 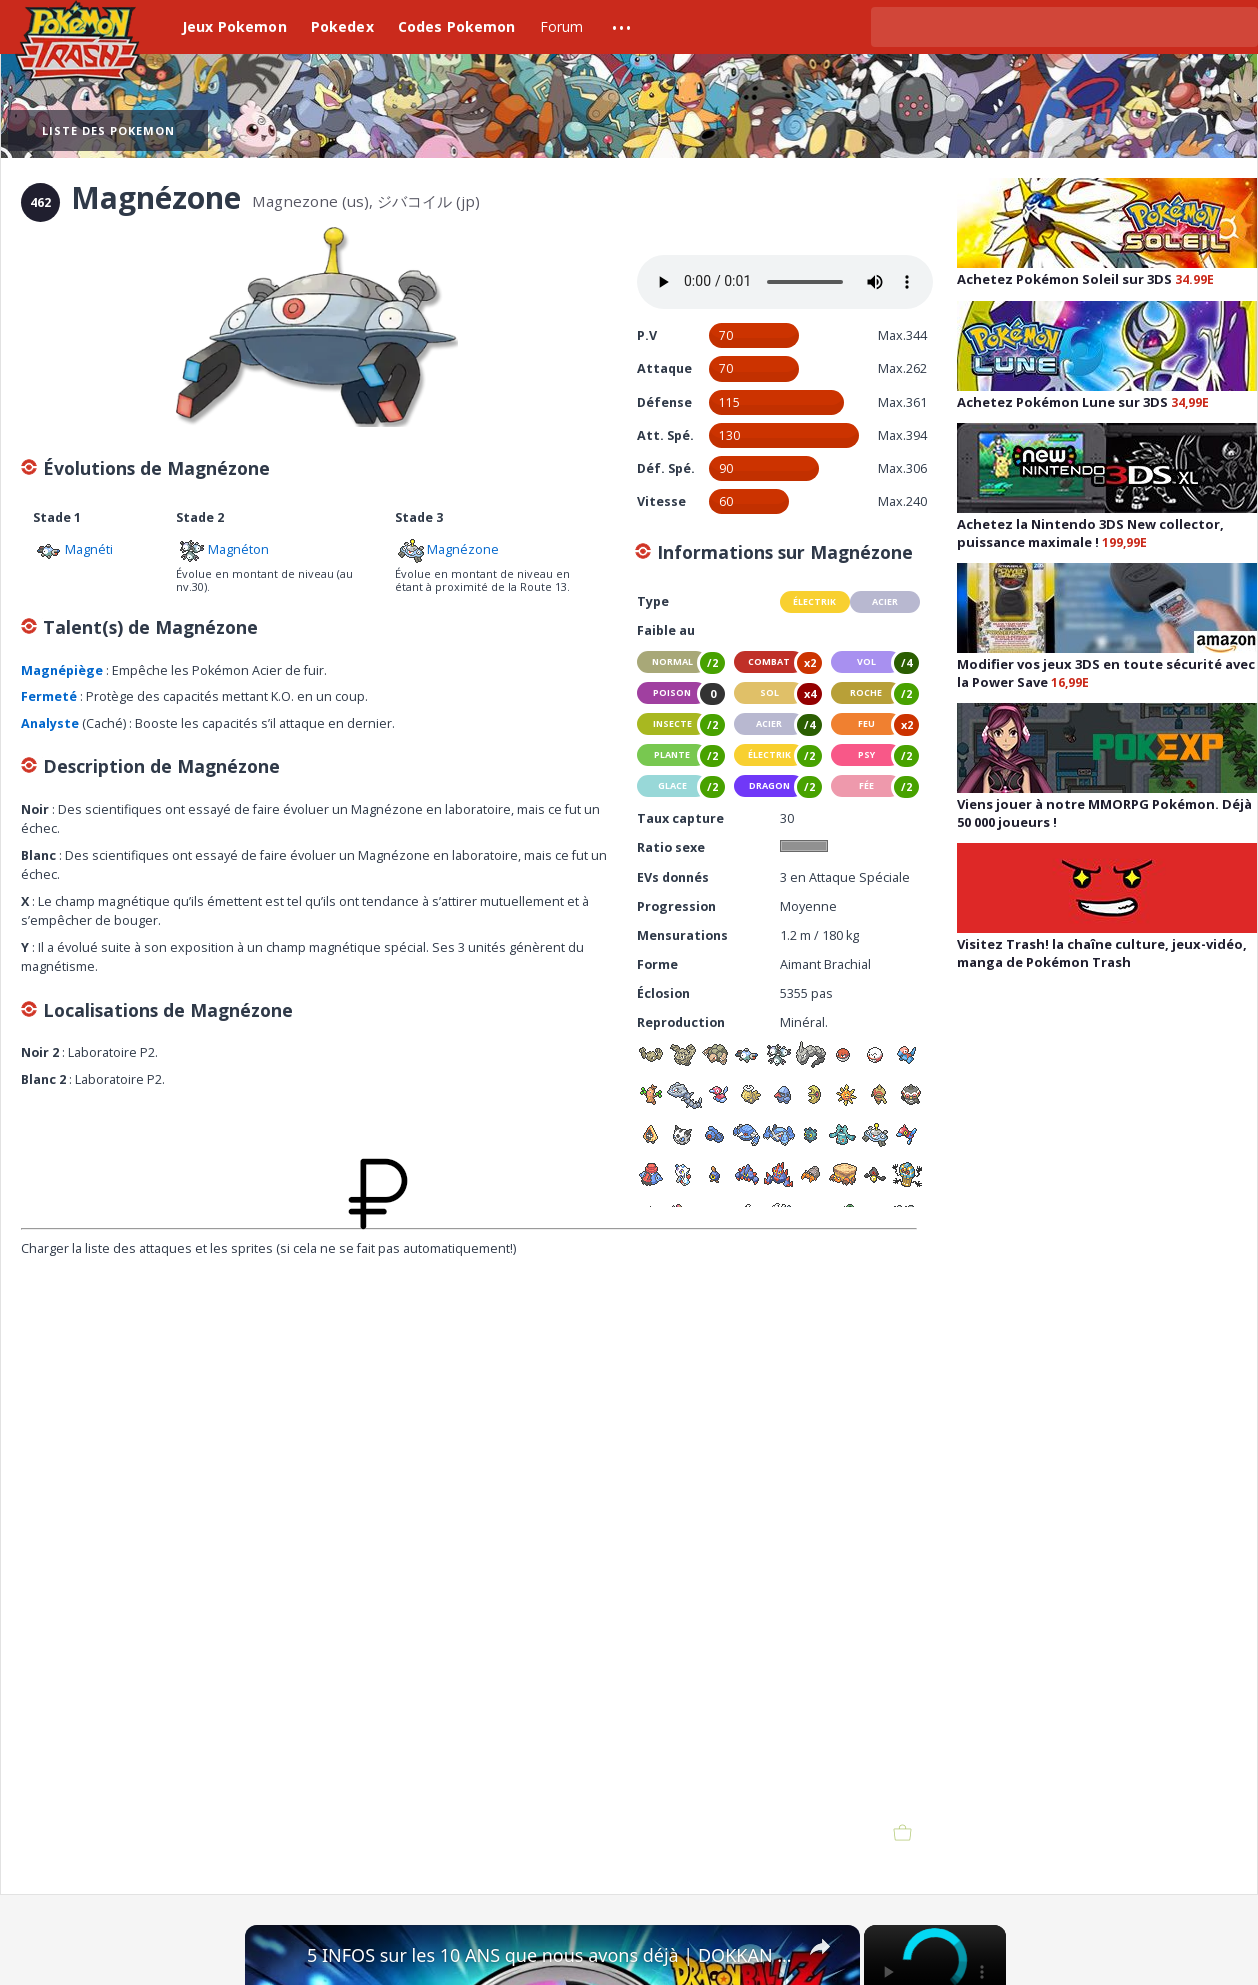 What do you see at coordinates (378, 1194) in the screenshot?
I see `view prices in russian rubles` at bounding box center [378, 1194].